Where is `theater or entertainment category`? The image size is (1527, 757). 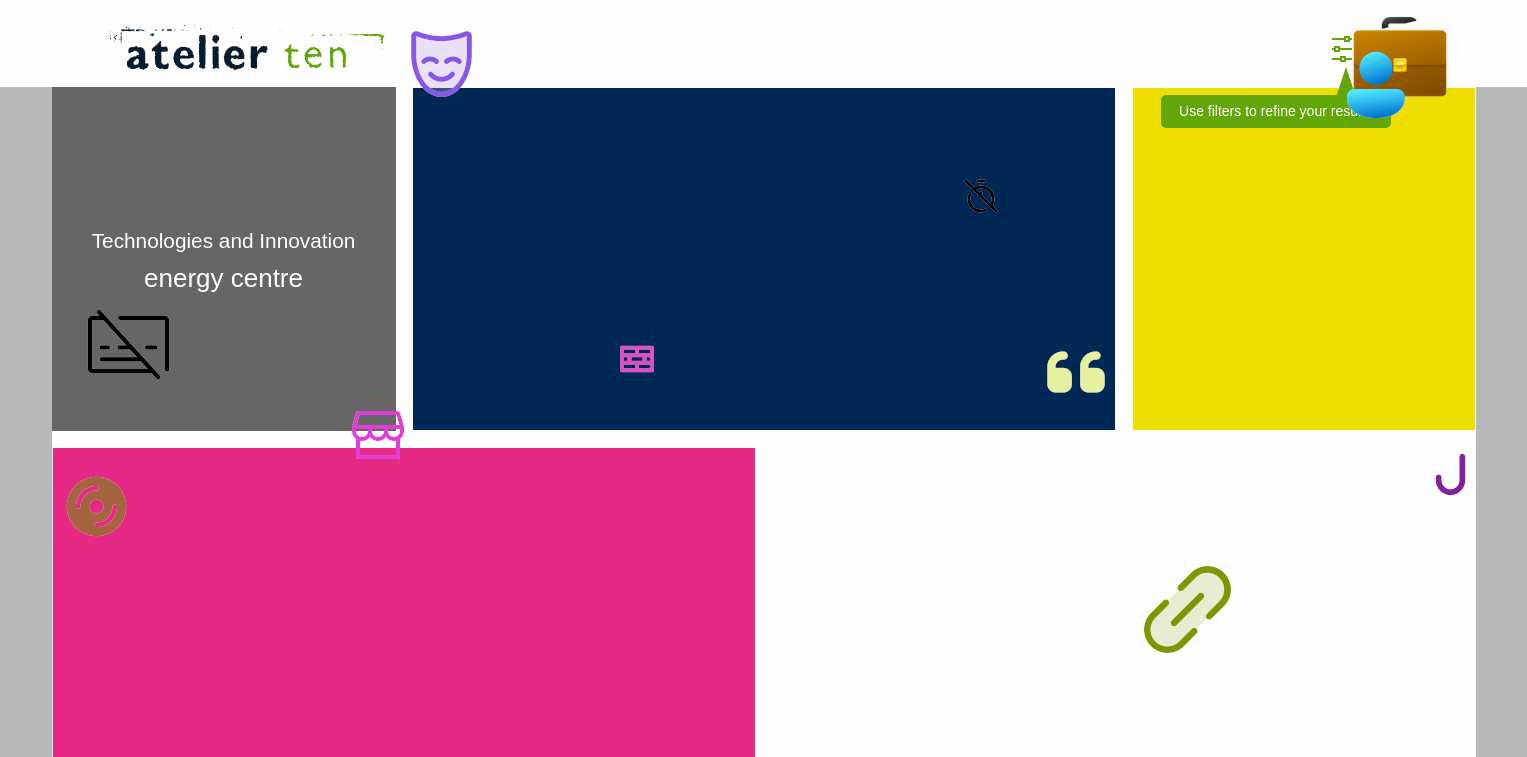
theater or entertainment category is located at coordinates (441, 61).